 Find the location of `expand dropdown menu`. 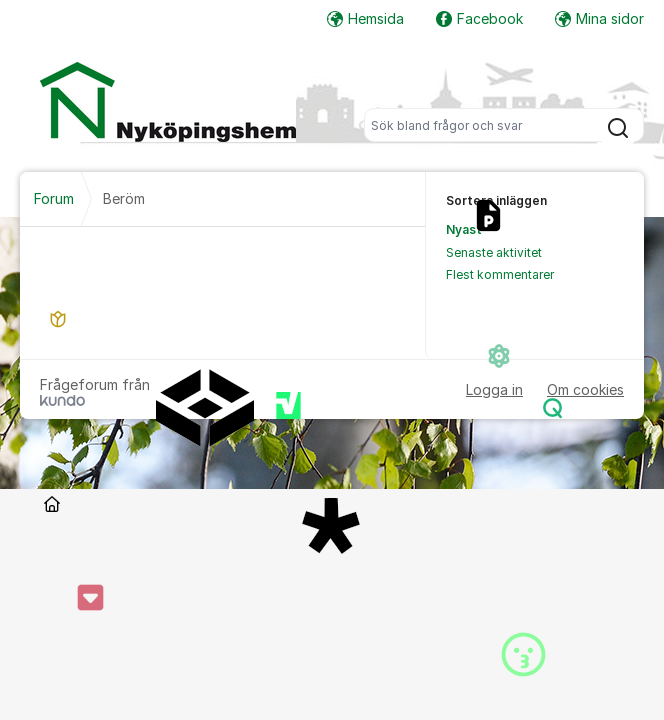

expand dropdown menu is located at coordinates (90, 597).